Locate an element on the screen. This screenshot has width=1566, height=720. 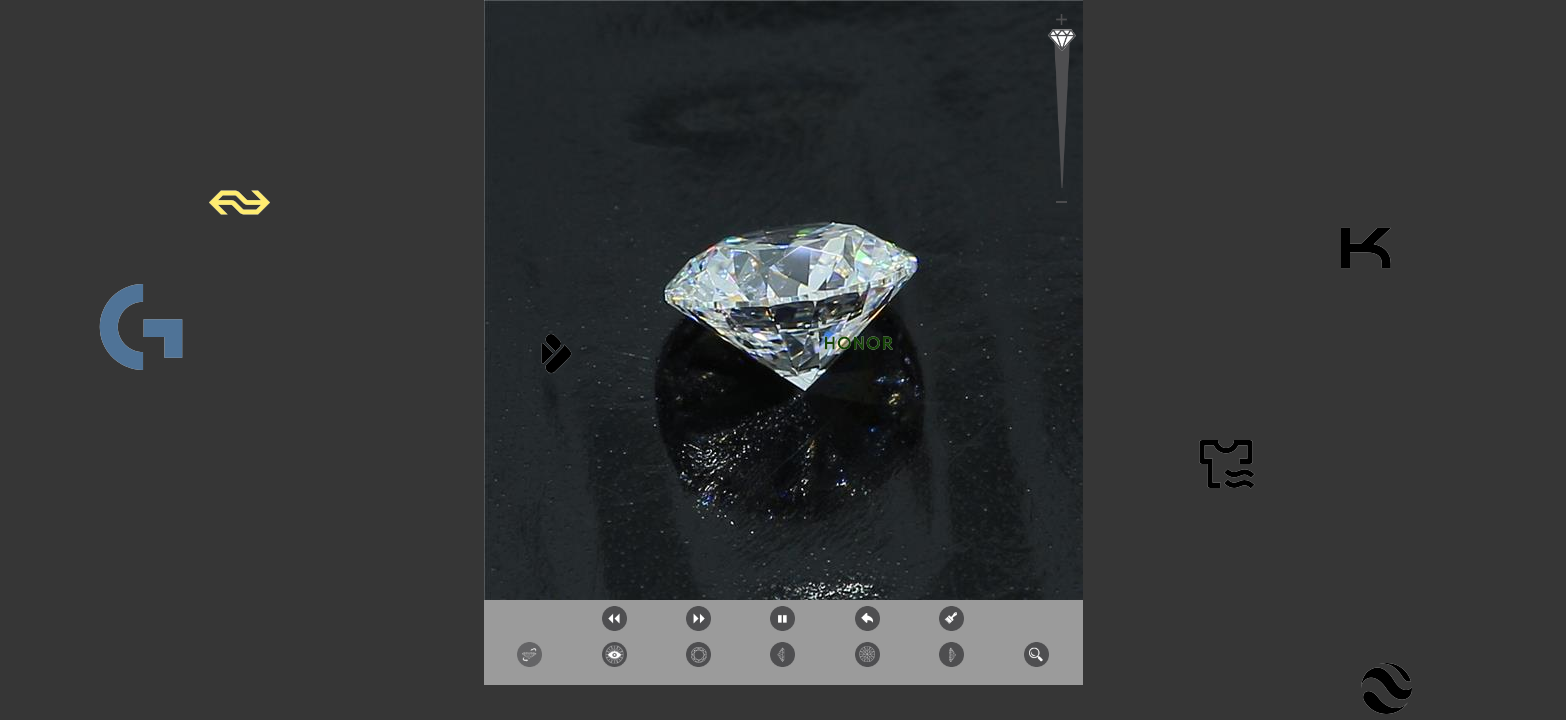
keenetic brand logo is located at coordinates (1366, 248).